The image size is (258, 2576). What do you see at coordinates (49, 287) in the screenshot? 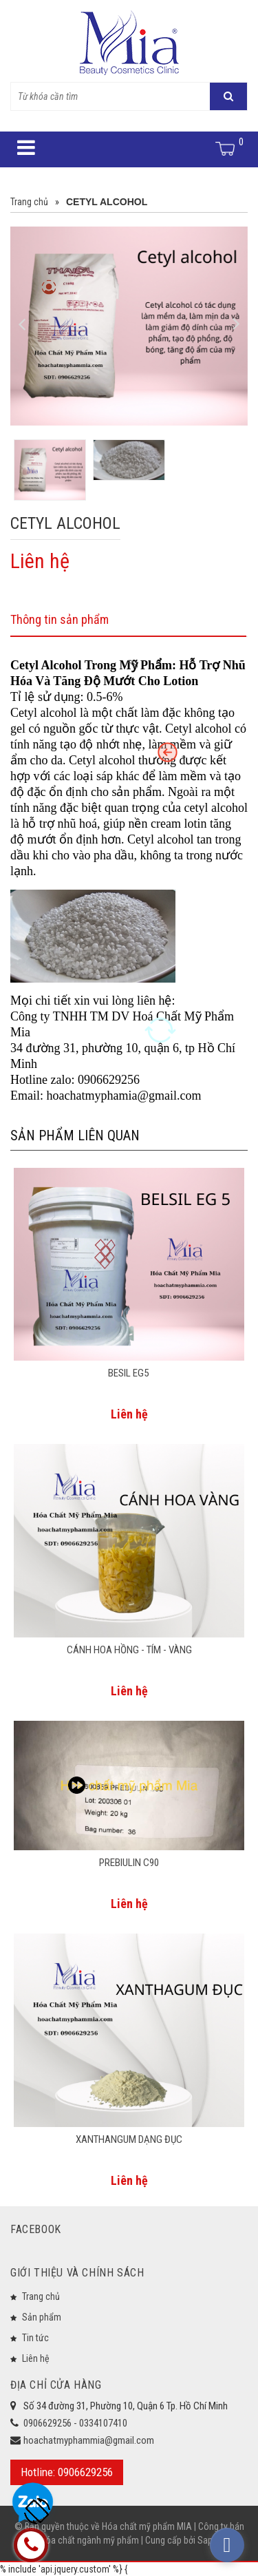
I see `incomplete or pending user profile` at bounding box center [49, 287].